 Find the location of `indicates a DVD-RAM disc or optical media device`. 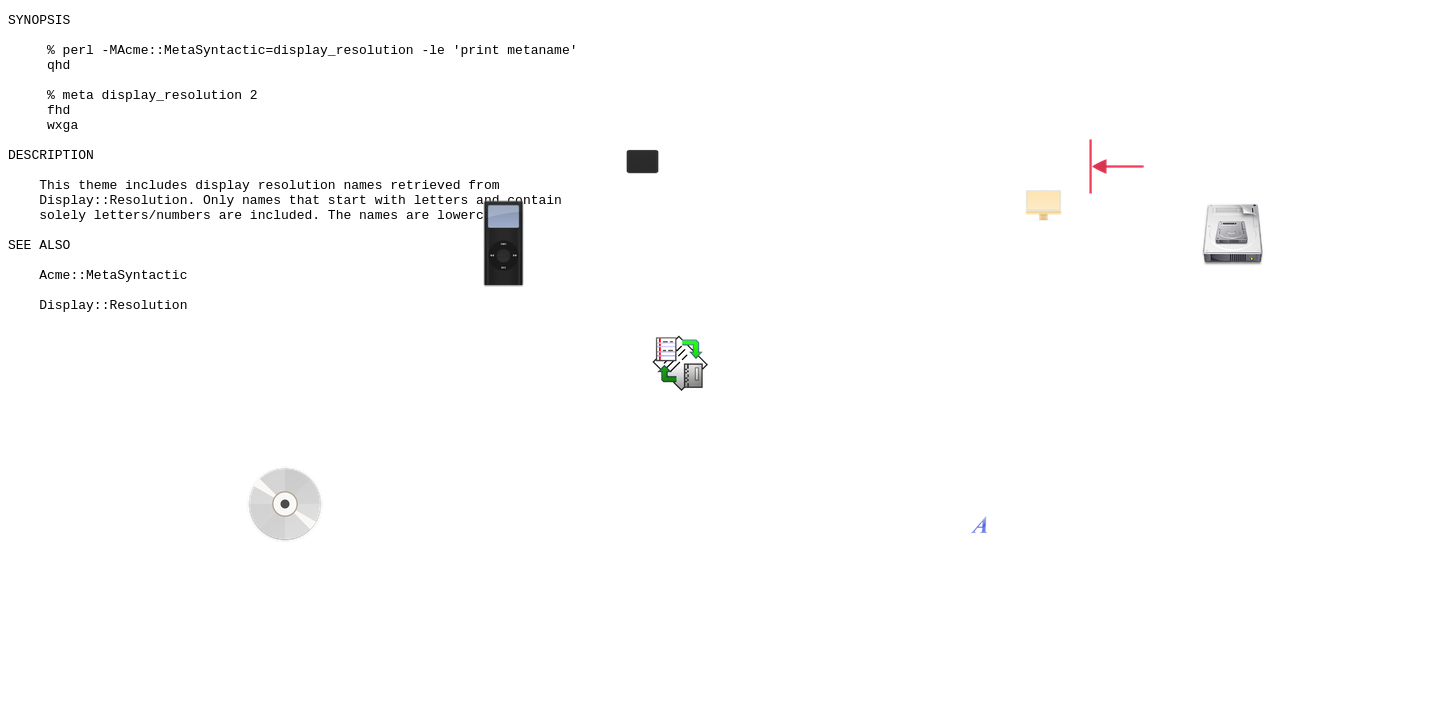

indicates a DVD-RAM disc or optical media device is located at coordinates (285, 504).